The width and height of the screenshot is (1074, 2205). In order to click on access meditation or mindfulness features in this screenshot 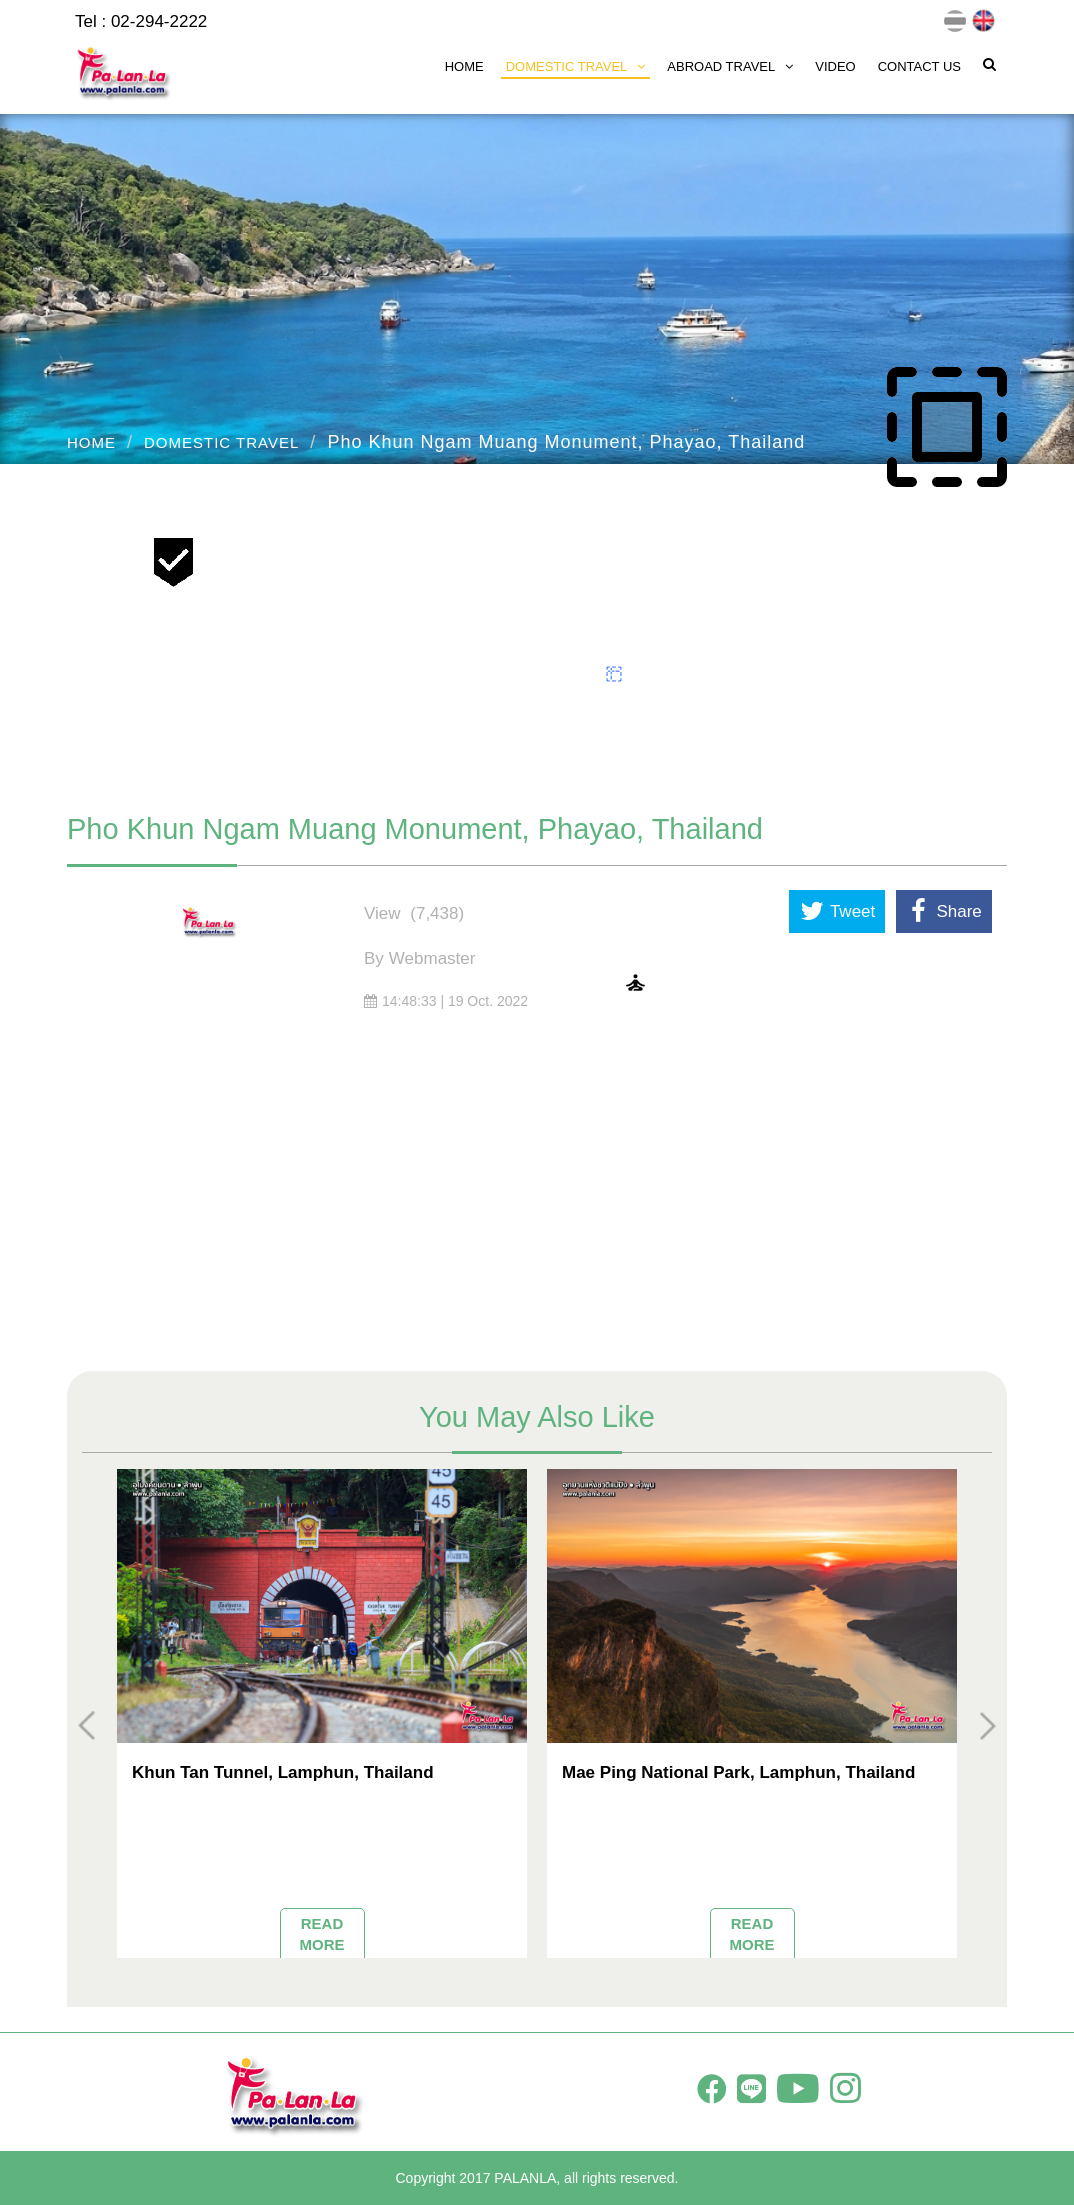, I will do `click(635, 982)`.